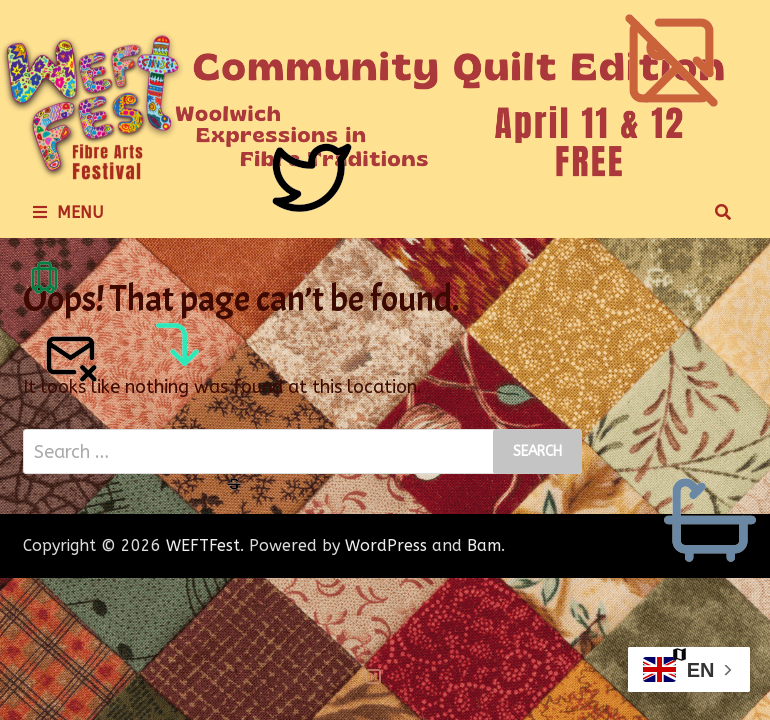 The image size is (770, 720). I want to click on open twitter, so click(312, 176).